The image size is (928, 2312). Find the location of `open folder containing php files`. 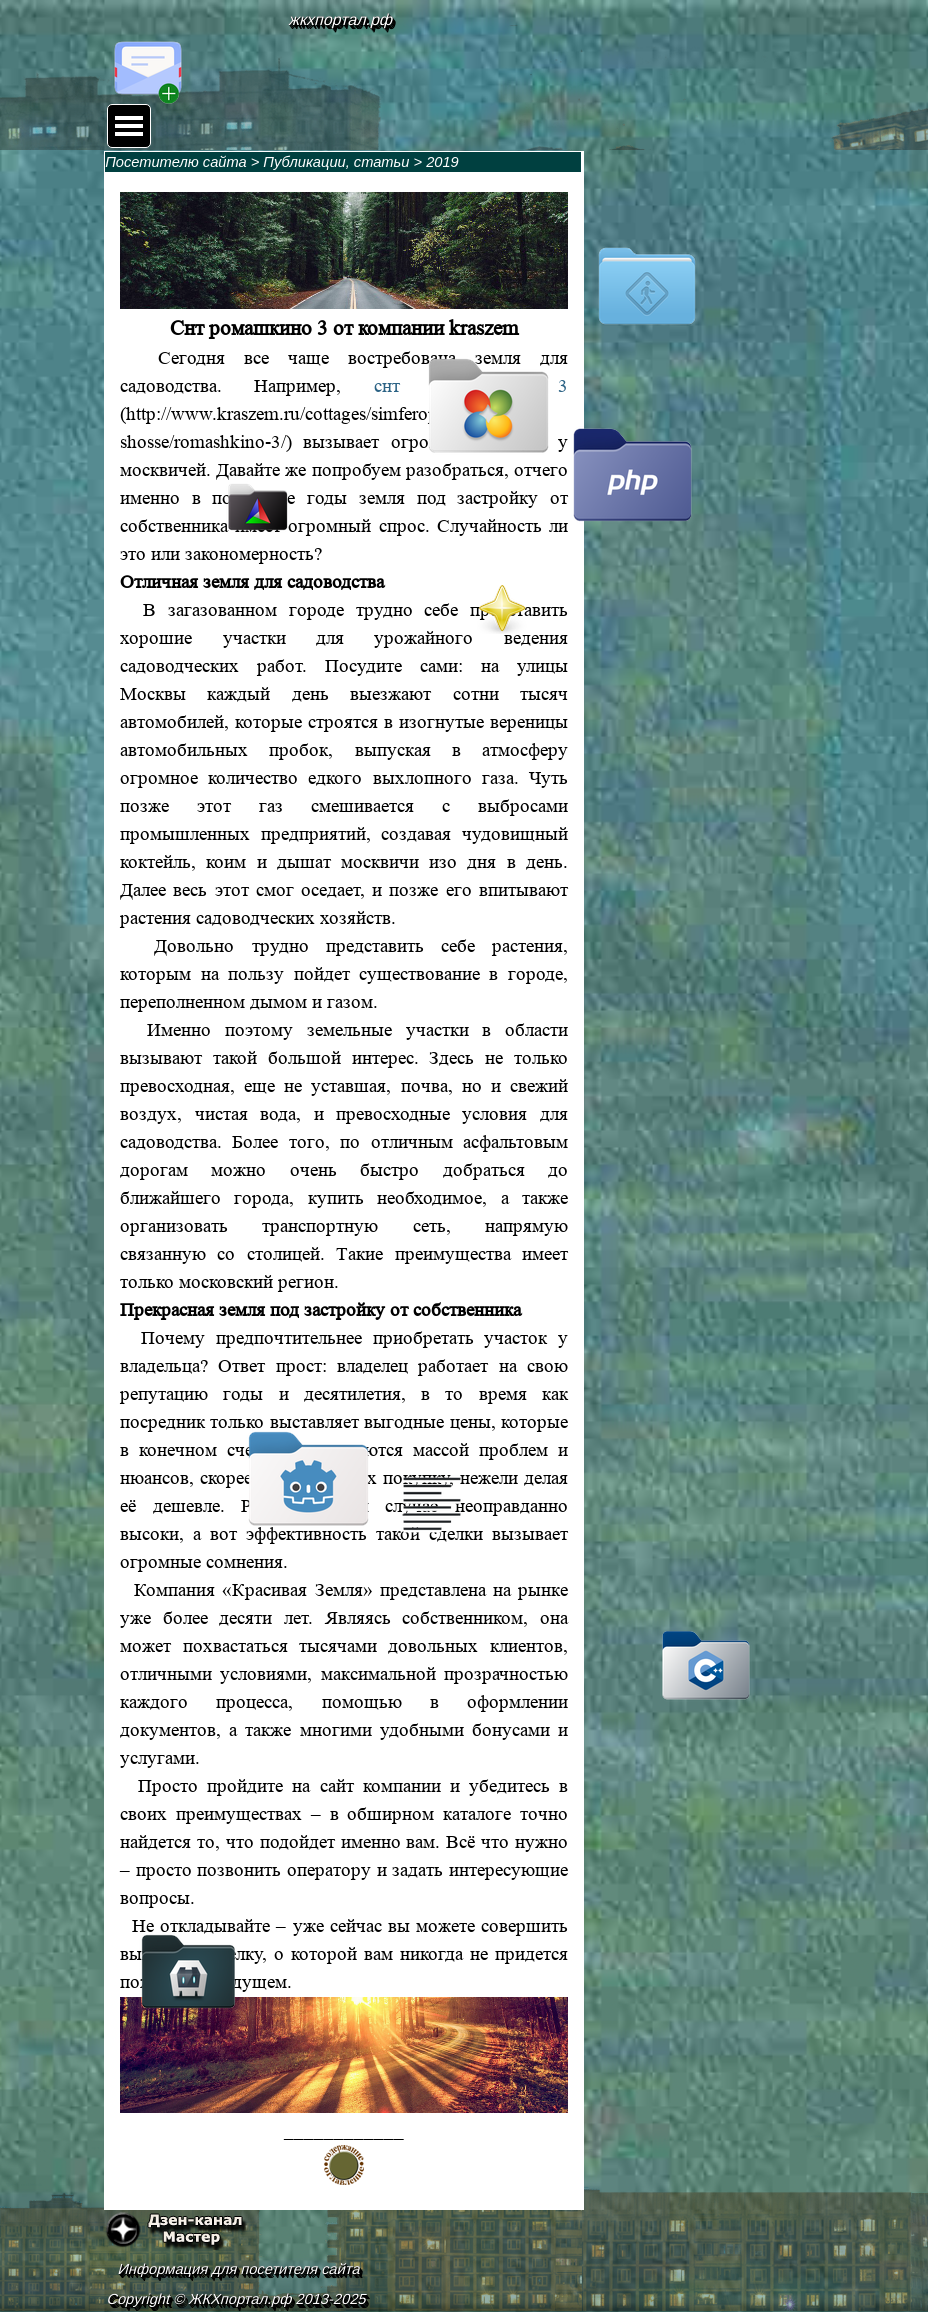

open folder containing php files is located at coordinates (632, 478).